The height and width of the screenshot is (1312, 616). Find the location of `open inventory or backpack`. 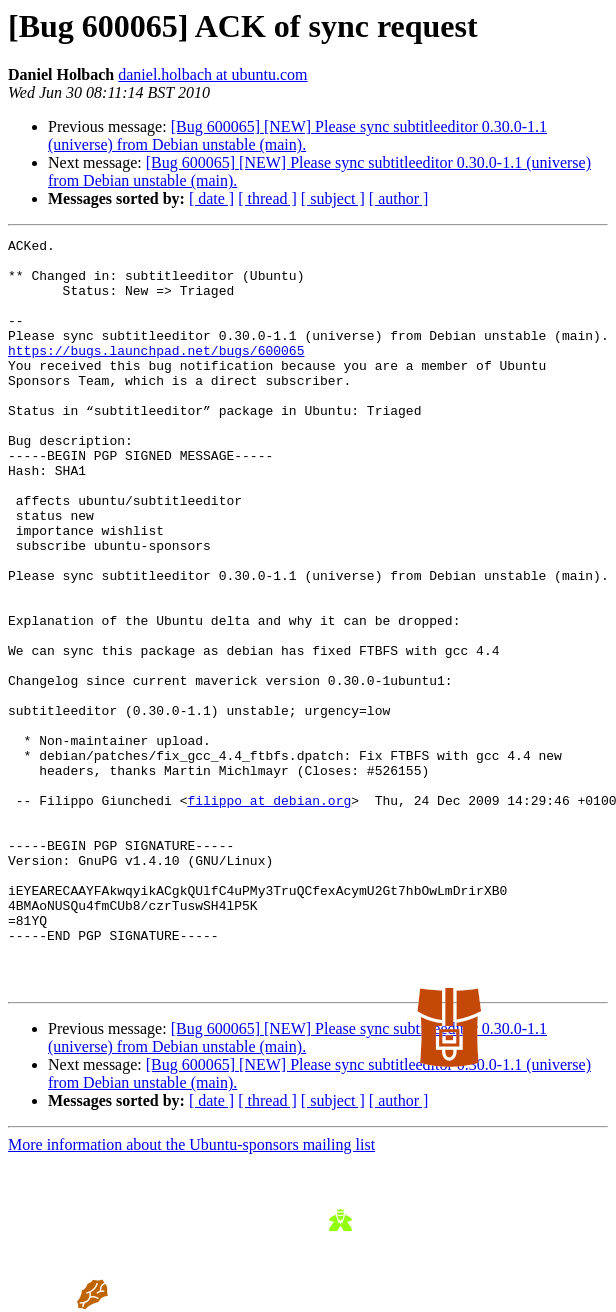

open inventory or backpack is located at coordinates (449, 1027).